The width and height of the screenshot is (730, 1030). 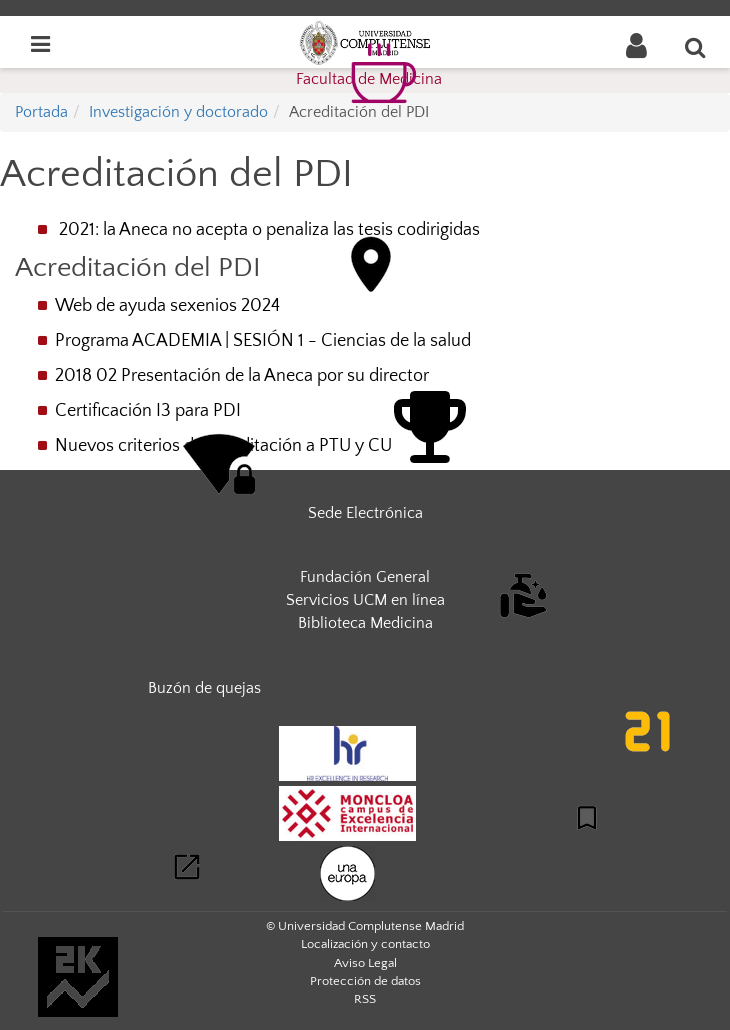 What do you see at coordinates (430, 427) in the screenshot?
I see `view achievements or awards` at bounding box center [430, 427].